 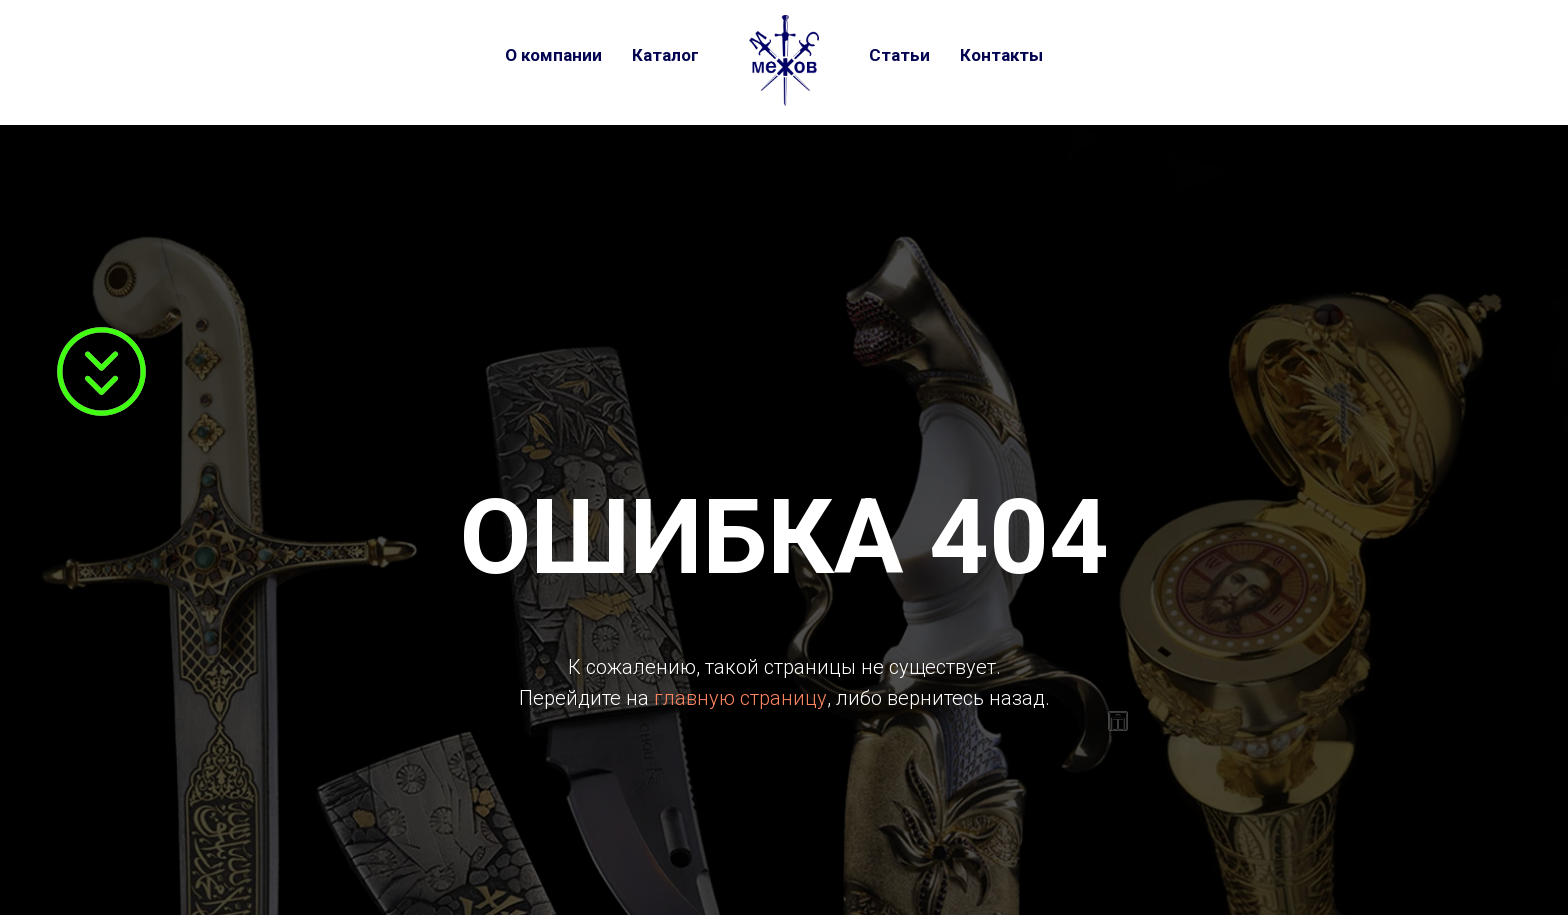 What do you see at coordinates (1118, 721) in the screenshot?
I see `indicates elevator access or location` at bounding box center [1118, 721].